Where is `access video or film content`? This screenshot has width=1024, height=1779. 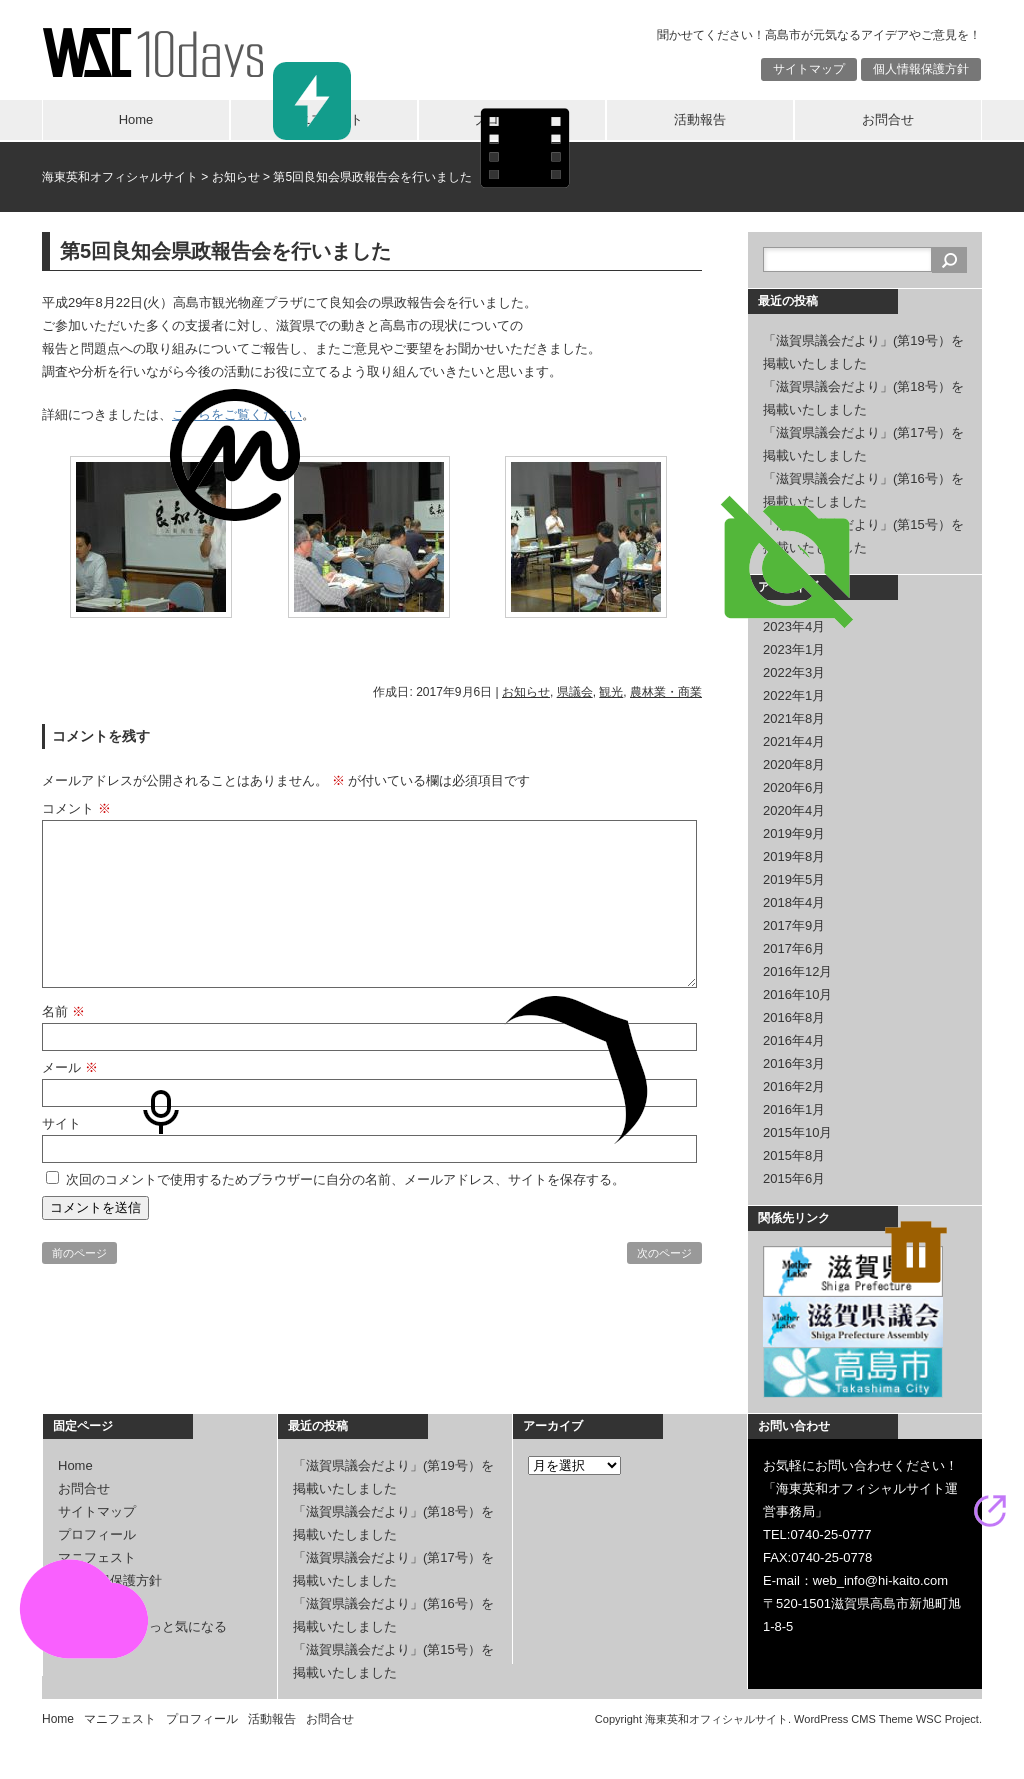
access video or film content is located at coordinates (525, 148).